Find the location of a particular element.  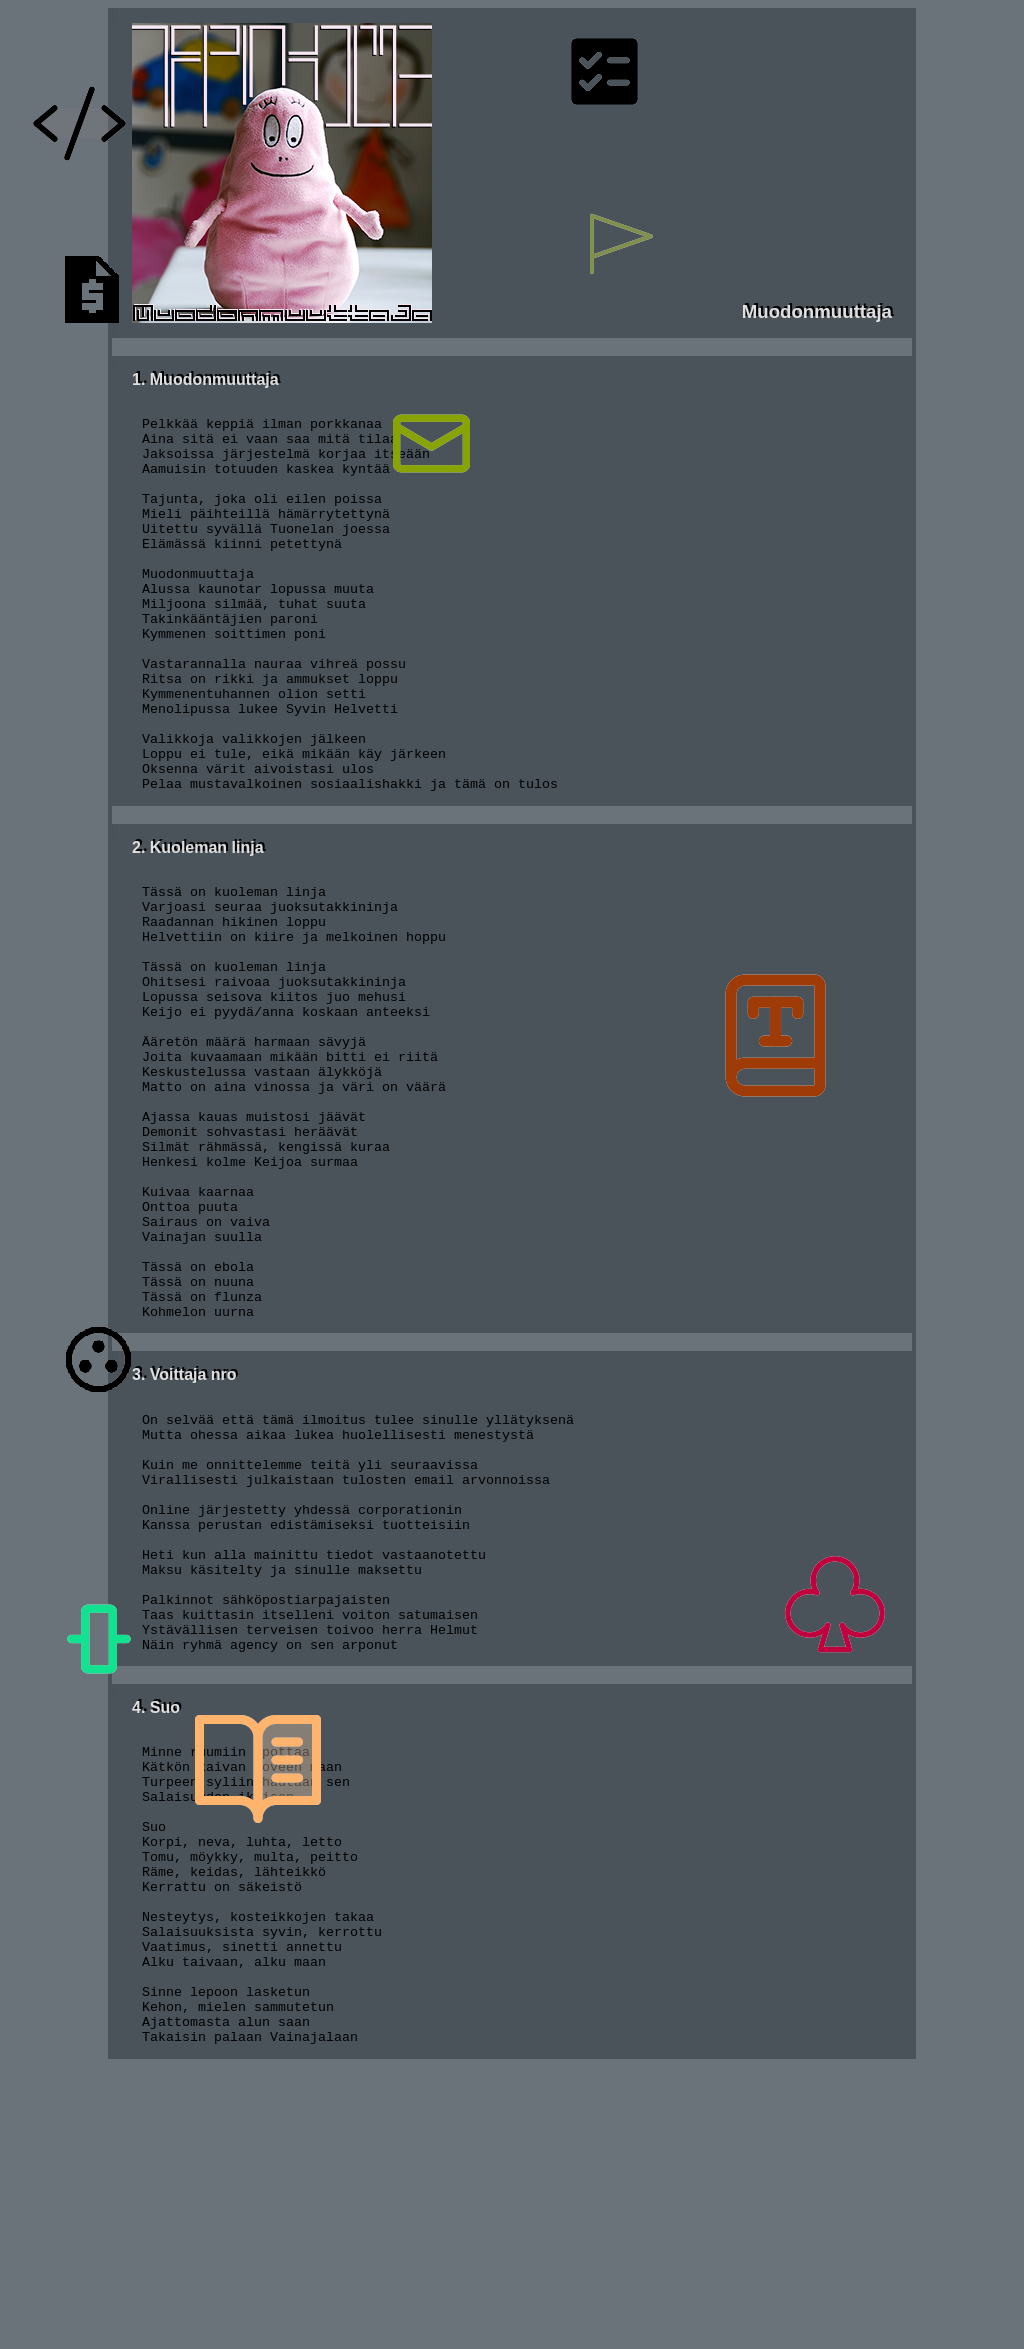

open your inbox is located at coordinates (431, 443).